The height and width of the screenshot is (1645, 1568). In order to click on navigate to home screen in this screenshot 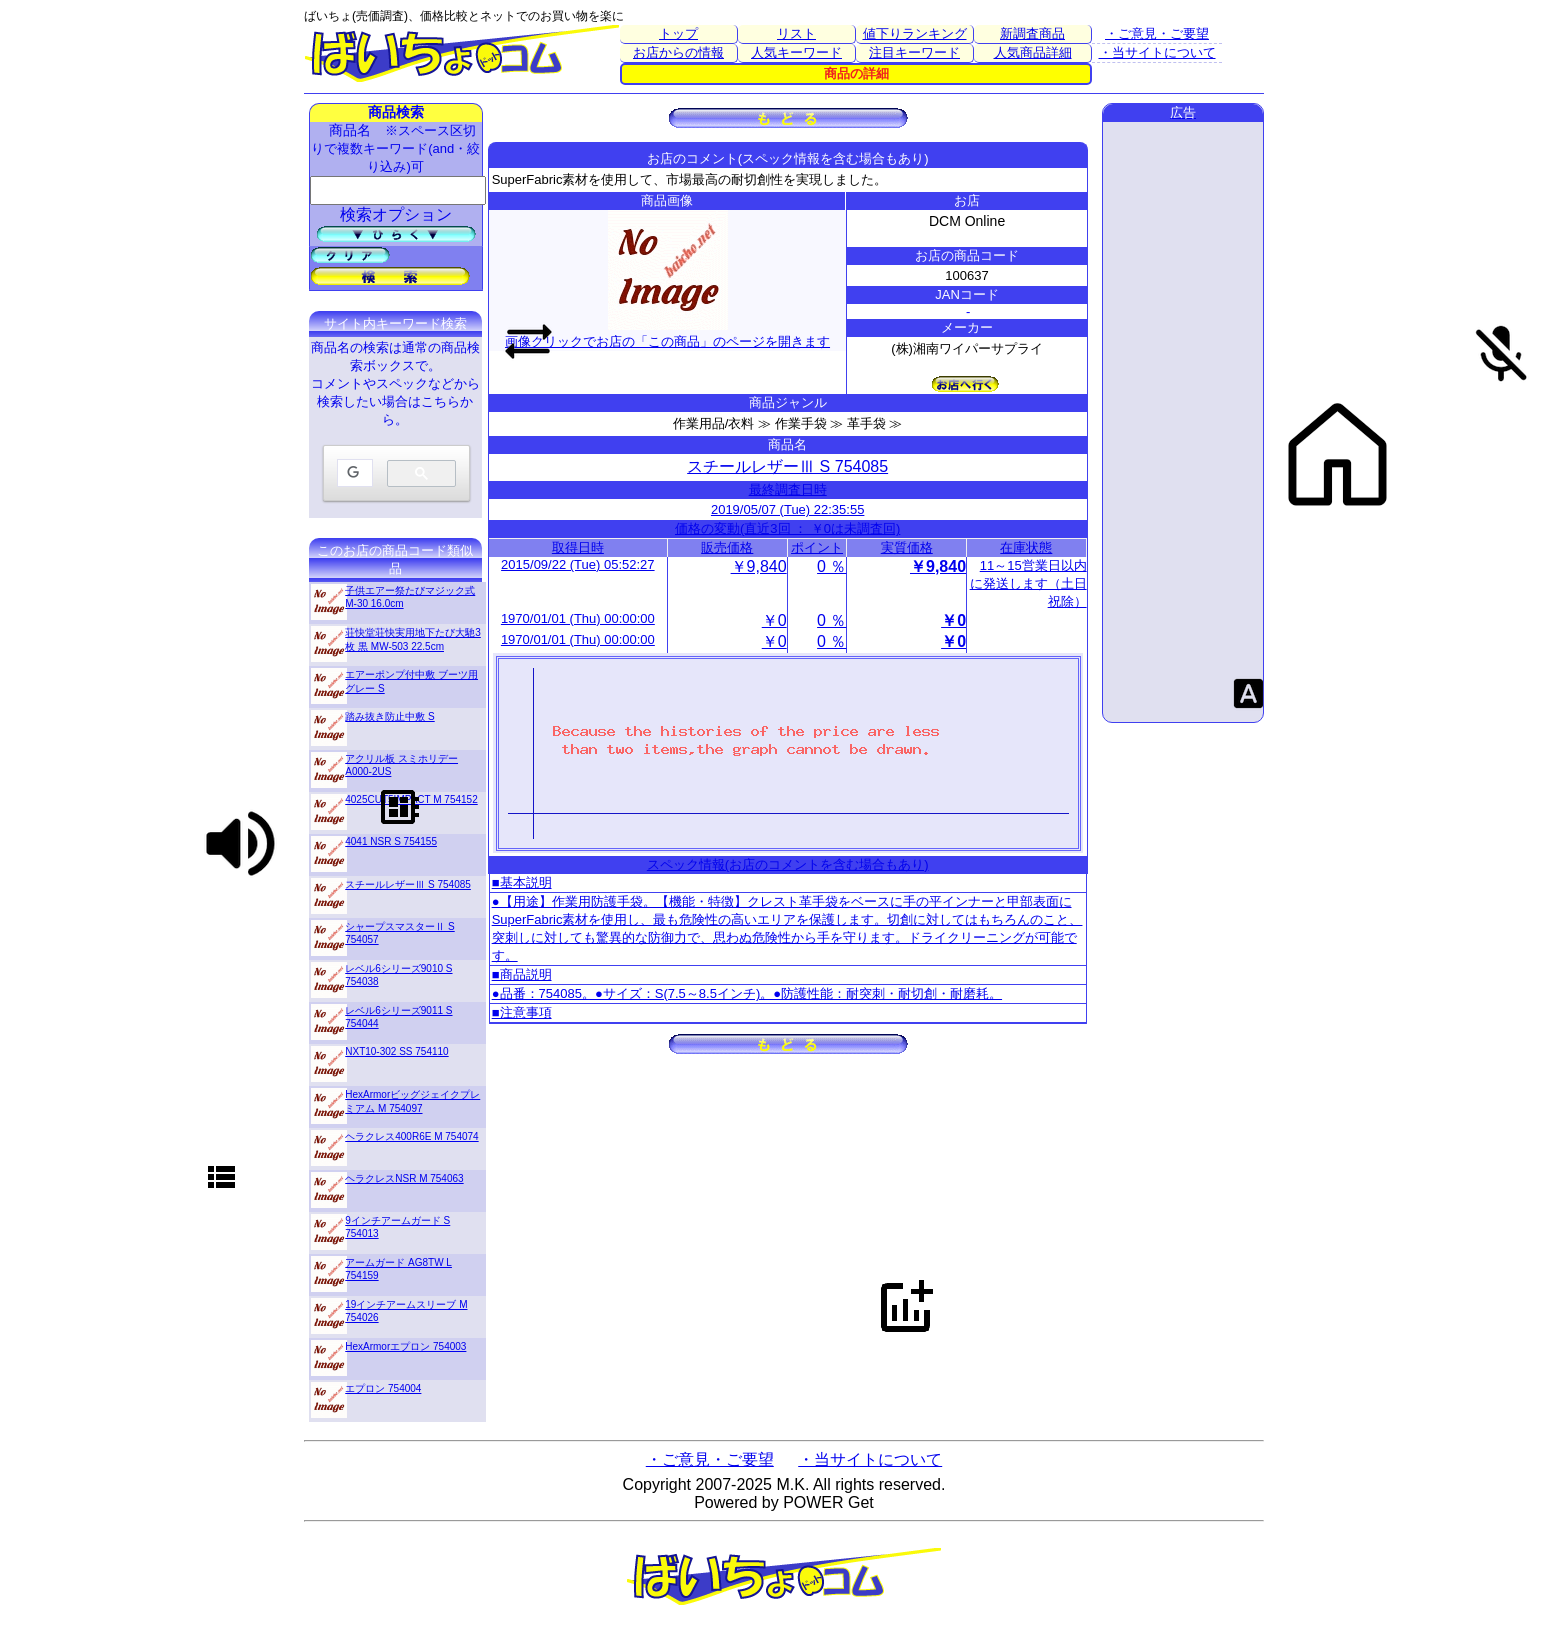, I will do `click(1337, 456)`.